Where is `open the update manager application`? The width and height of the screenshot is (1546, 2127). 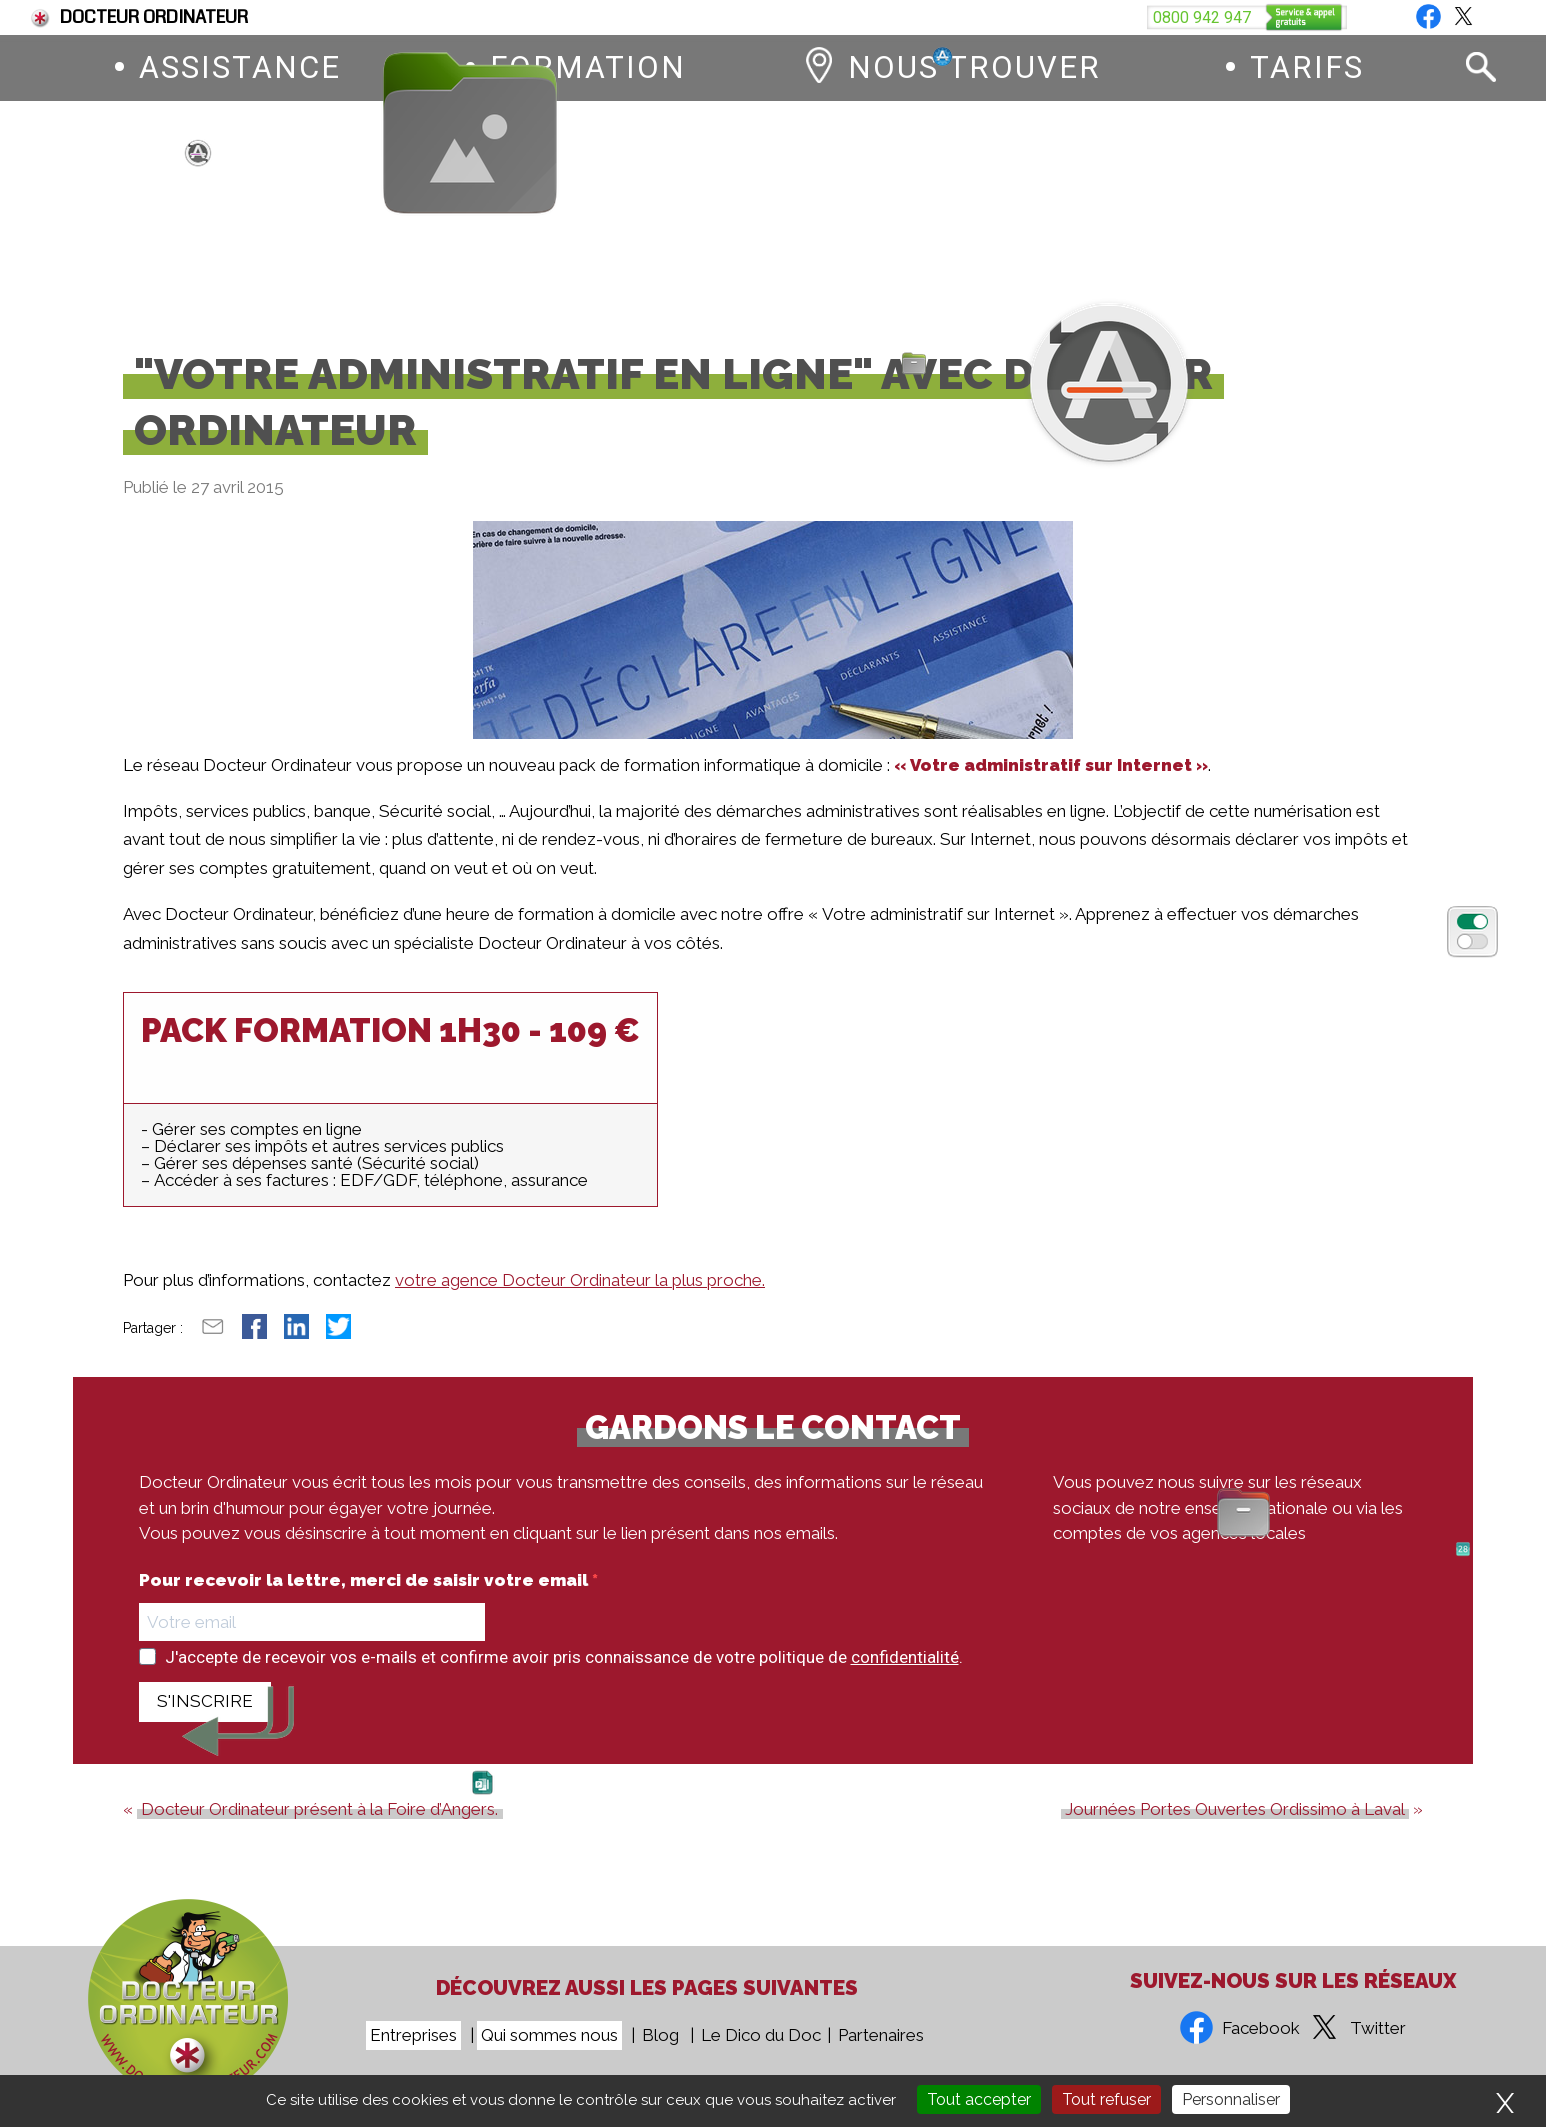
open the update manager application is located at coordinates (1109, 383).